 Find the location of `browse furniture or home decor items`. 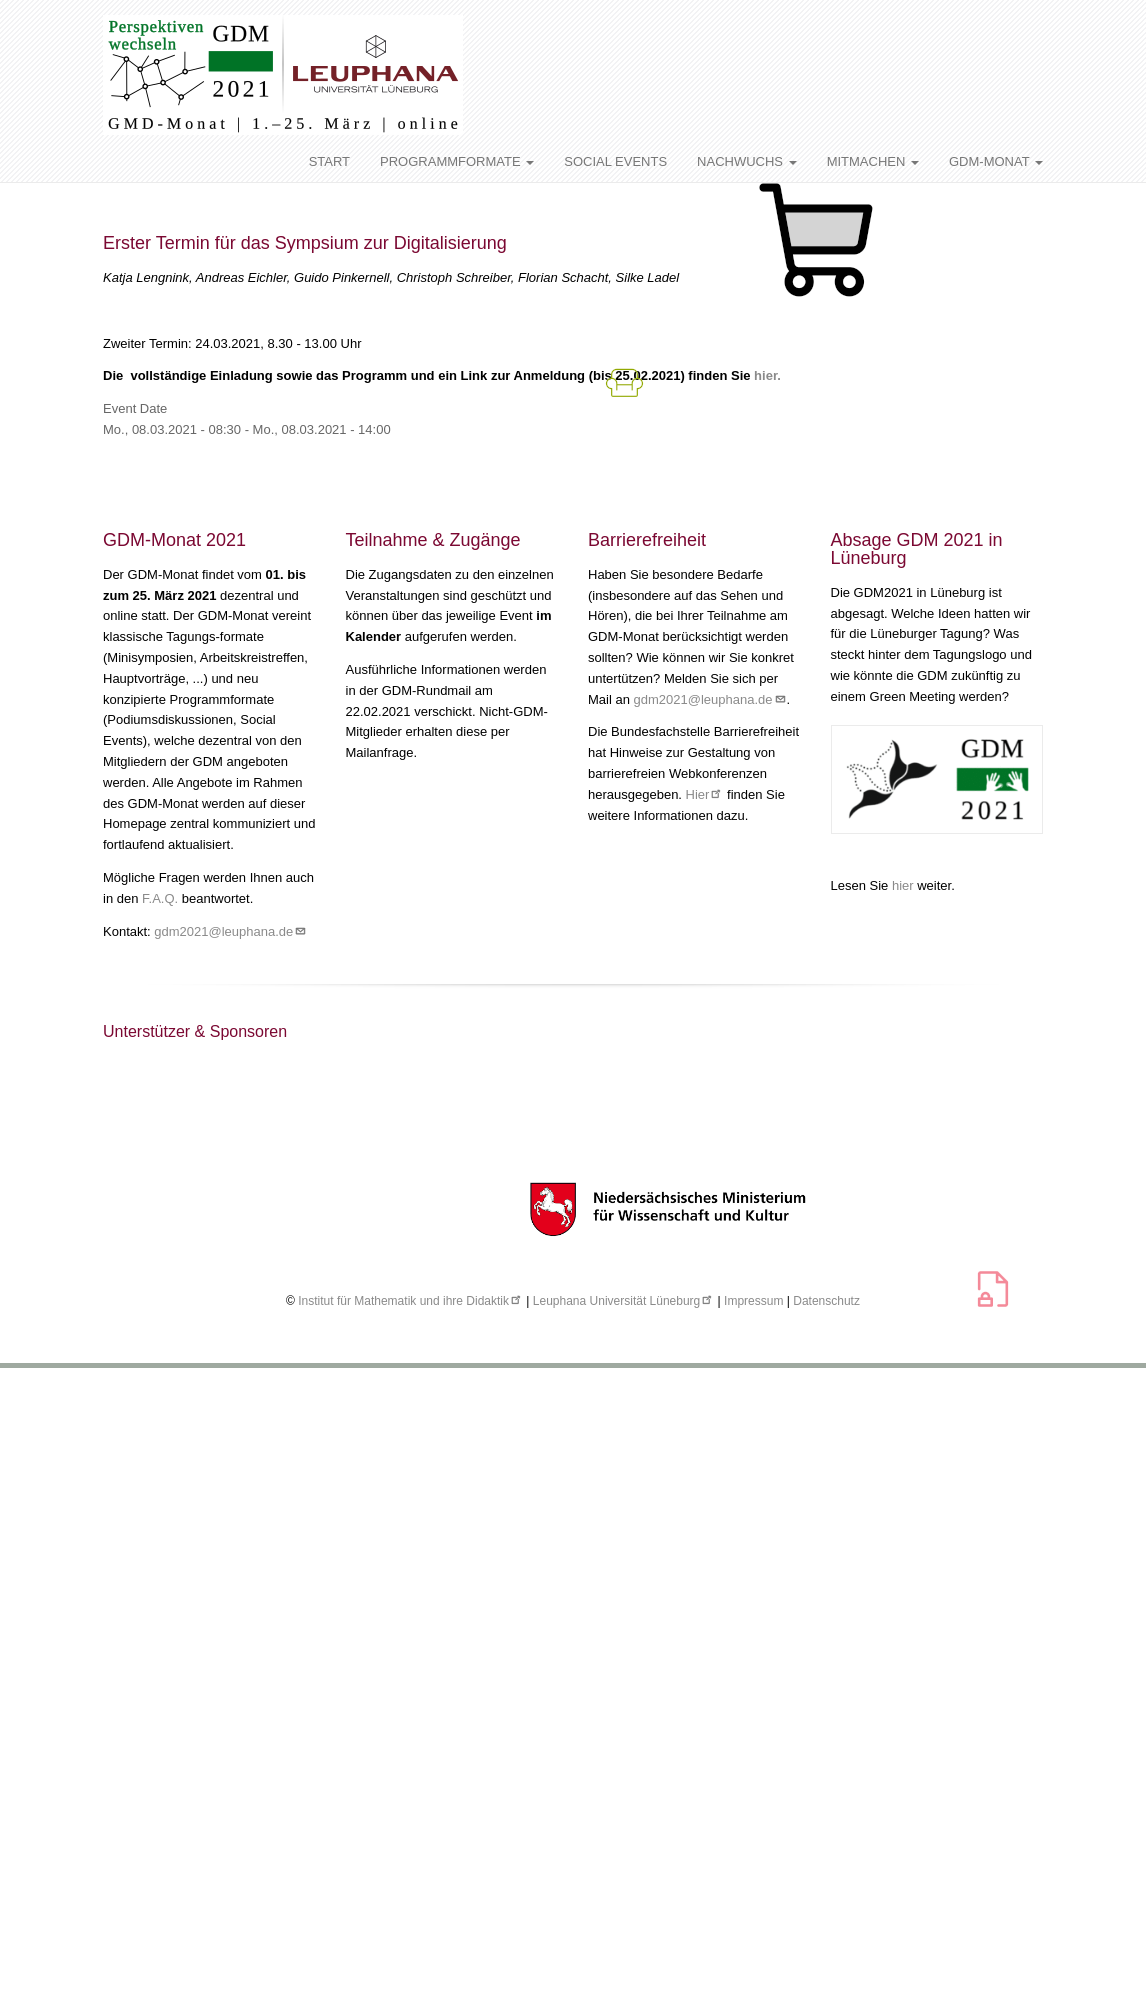

browse furniture or home decor items is located at coordinates (624, 383).